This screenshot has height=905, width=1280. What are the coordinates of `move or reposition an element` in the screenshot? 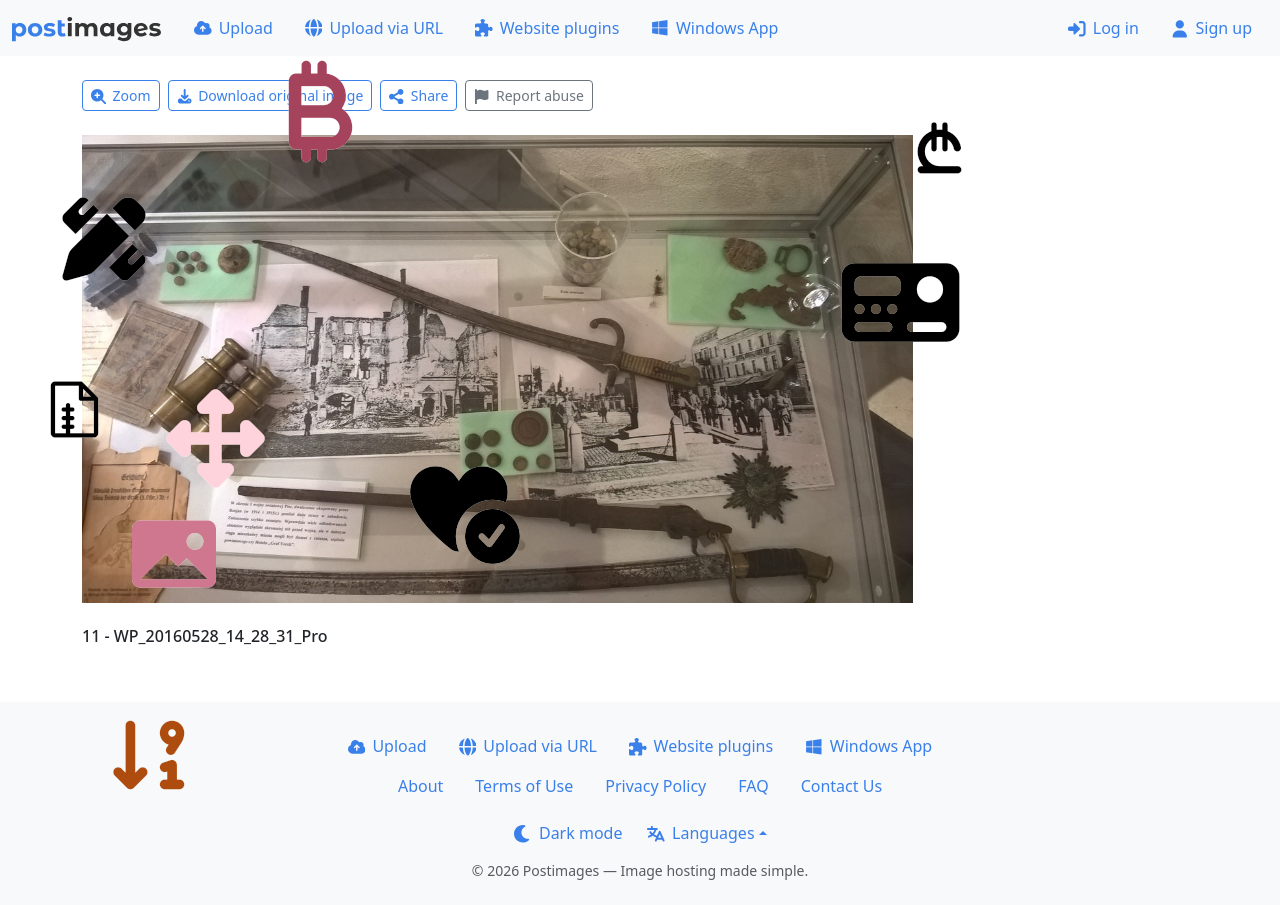 It's located at (215, 438).